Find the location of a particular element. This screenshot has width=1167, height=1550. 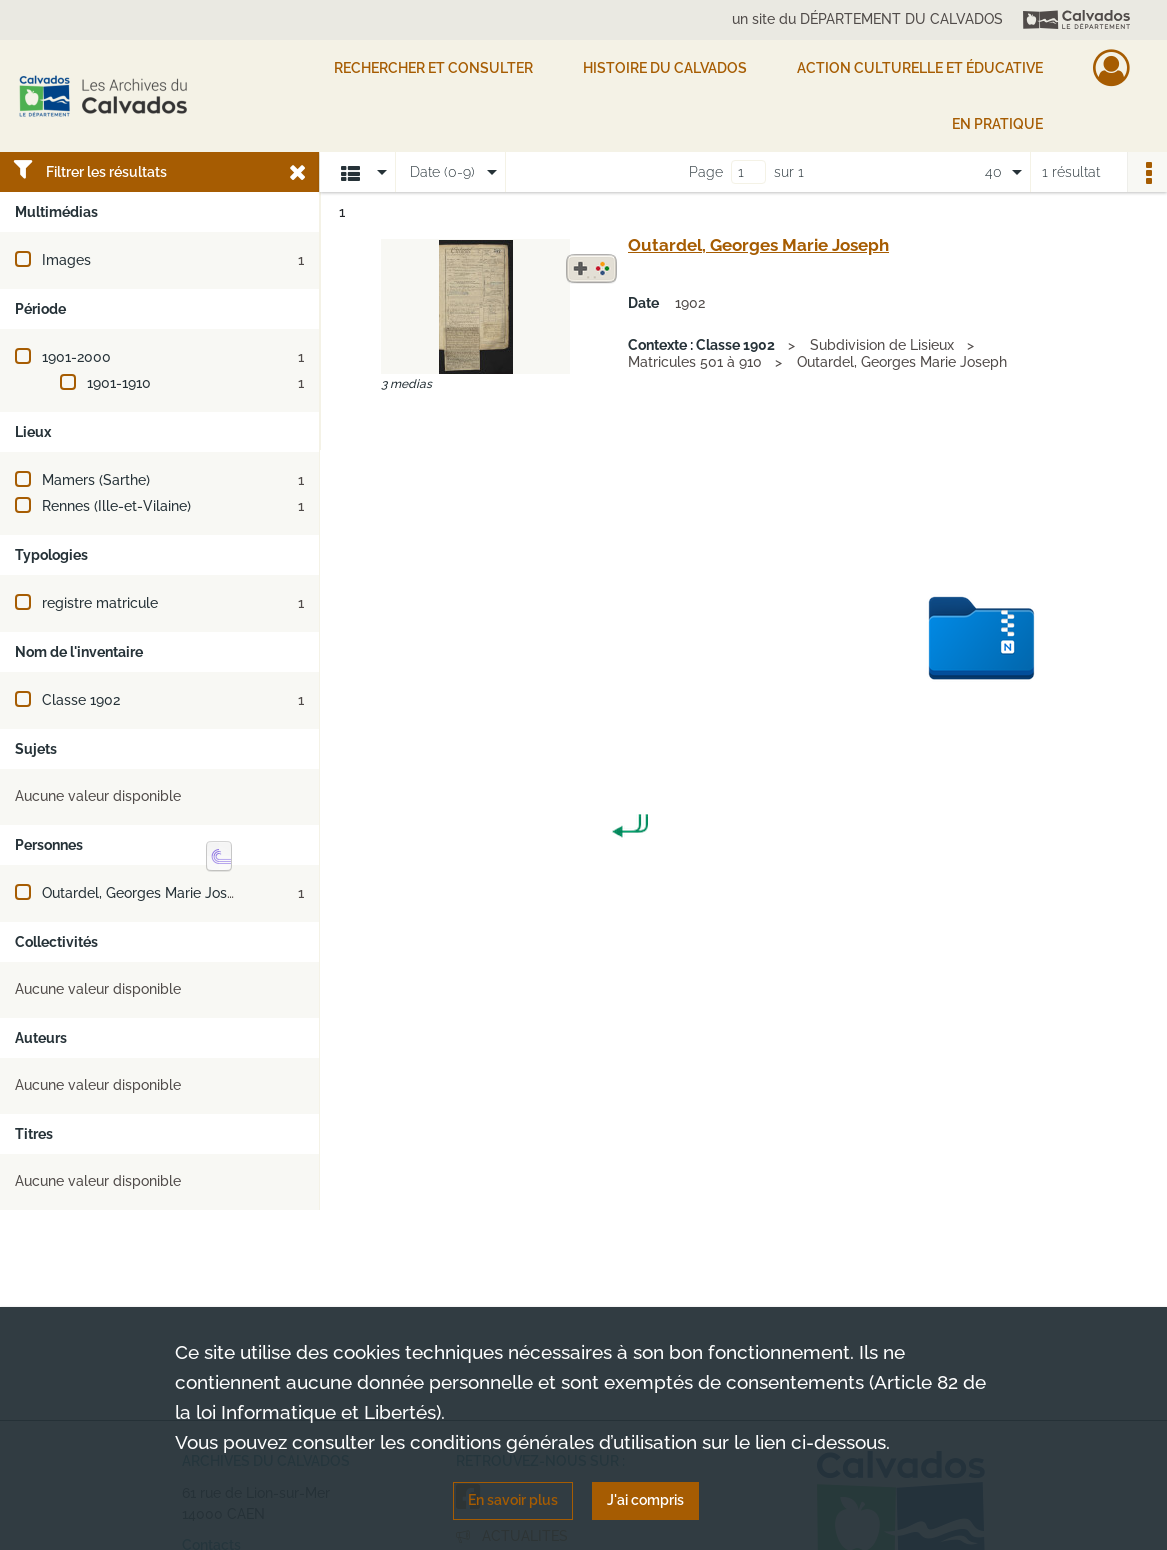

open games and entertainment apps is located at coordinates (591, 268).